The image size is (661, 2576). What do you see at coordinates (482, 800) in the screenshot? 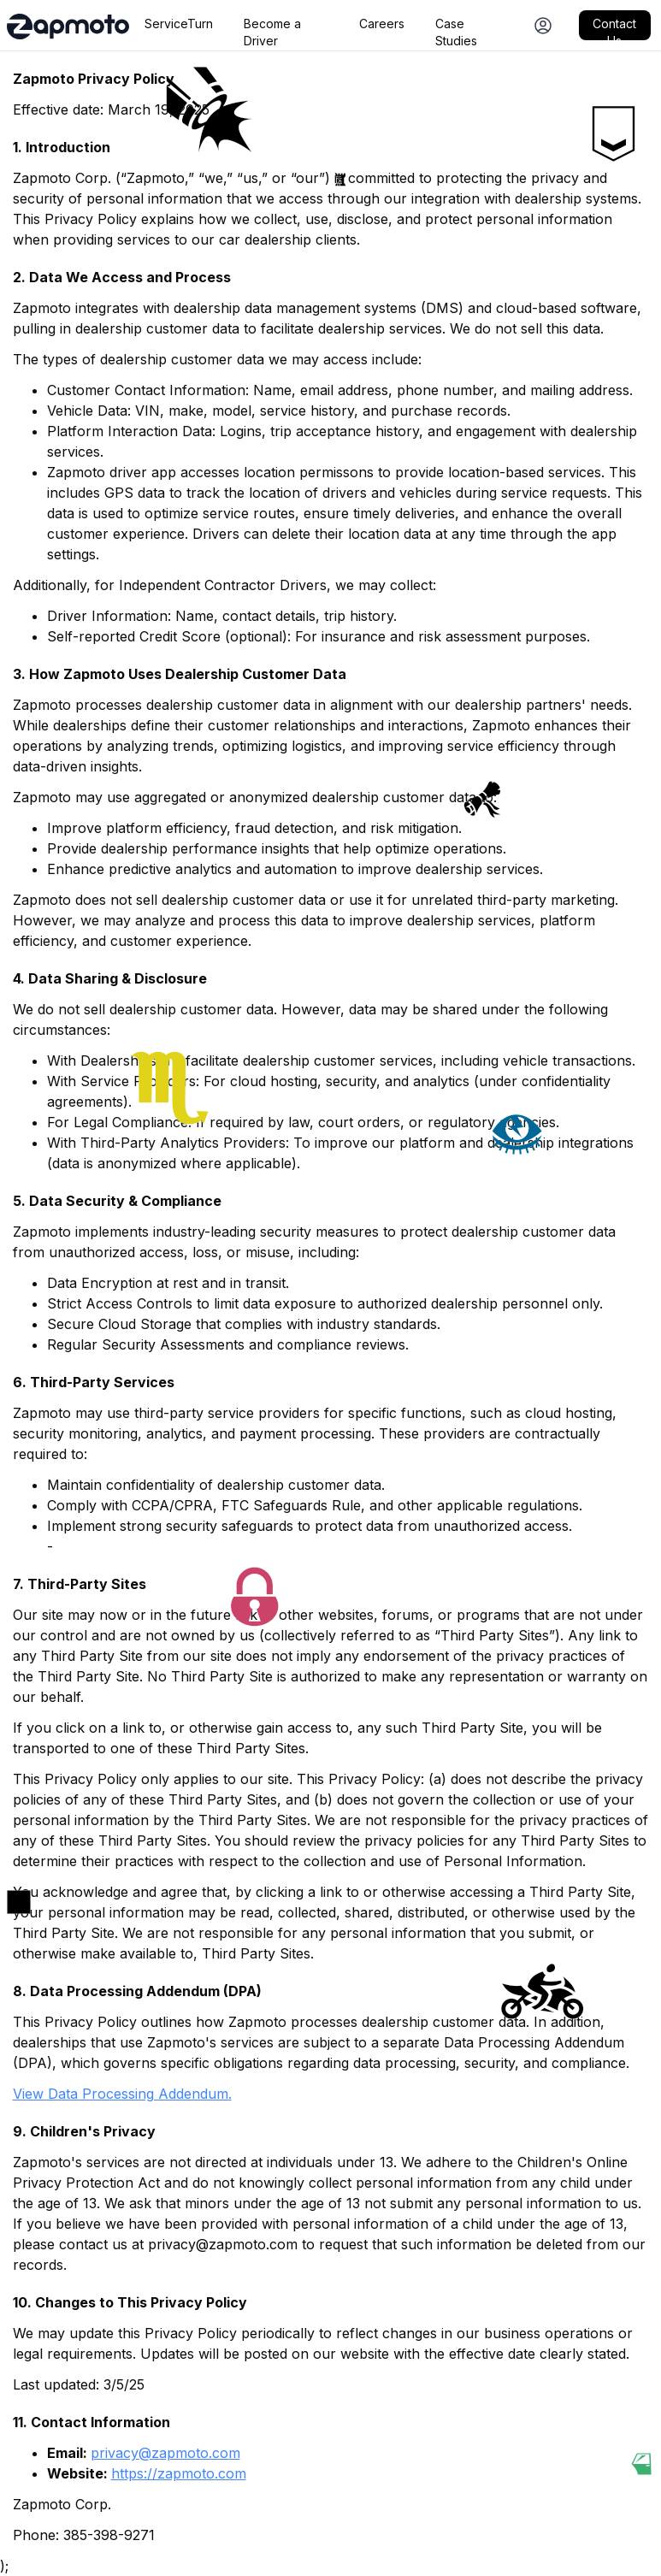
I see `view quest log or mission objectives` at bounding box center [482, 800].